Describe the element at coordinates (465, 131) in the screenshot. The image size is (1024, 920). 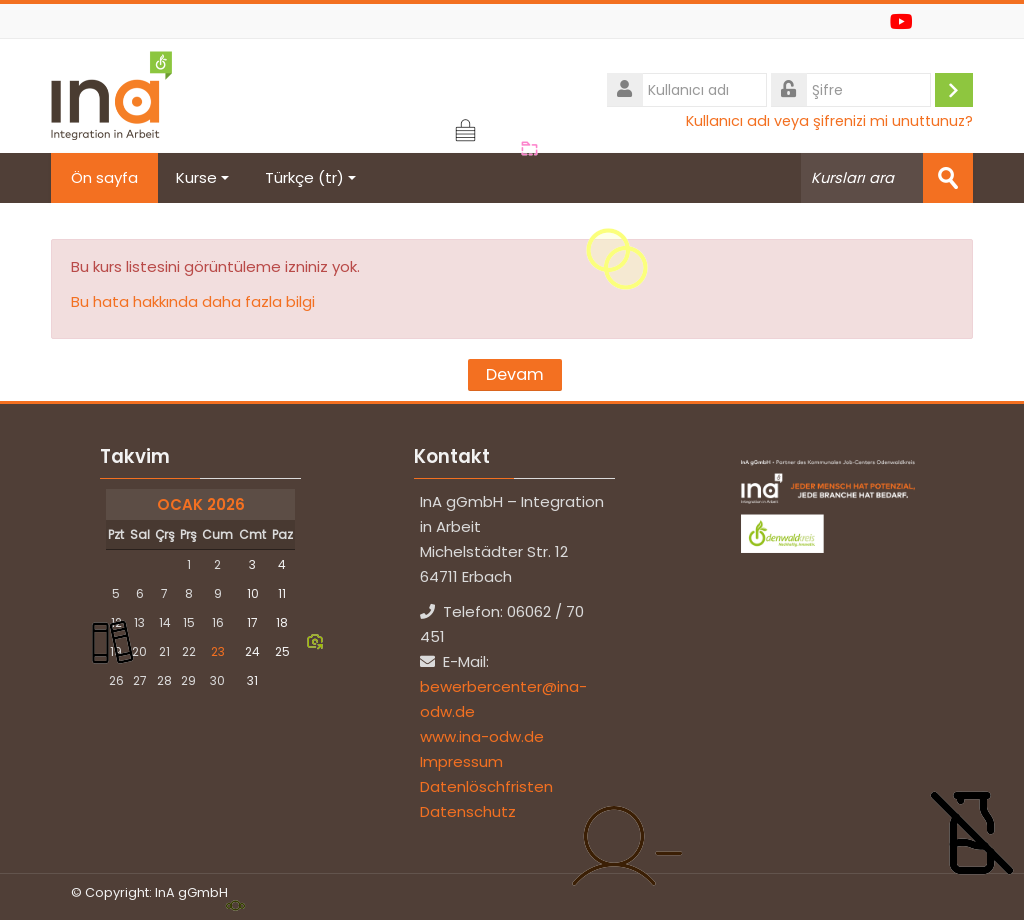
I see `indicates a secure or encrypted connection` at that location.